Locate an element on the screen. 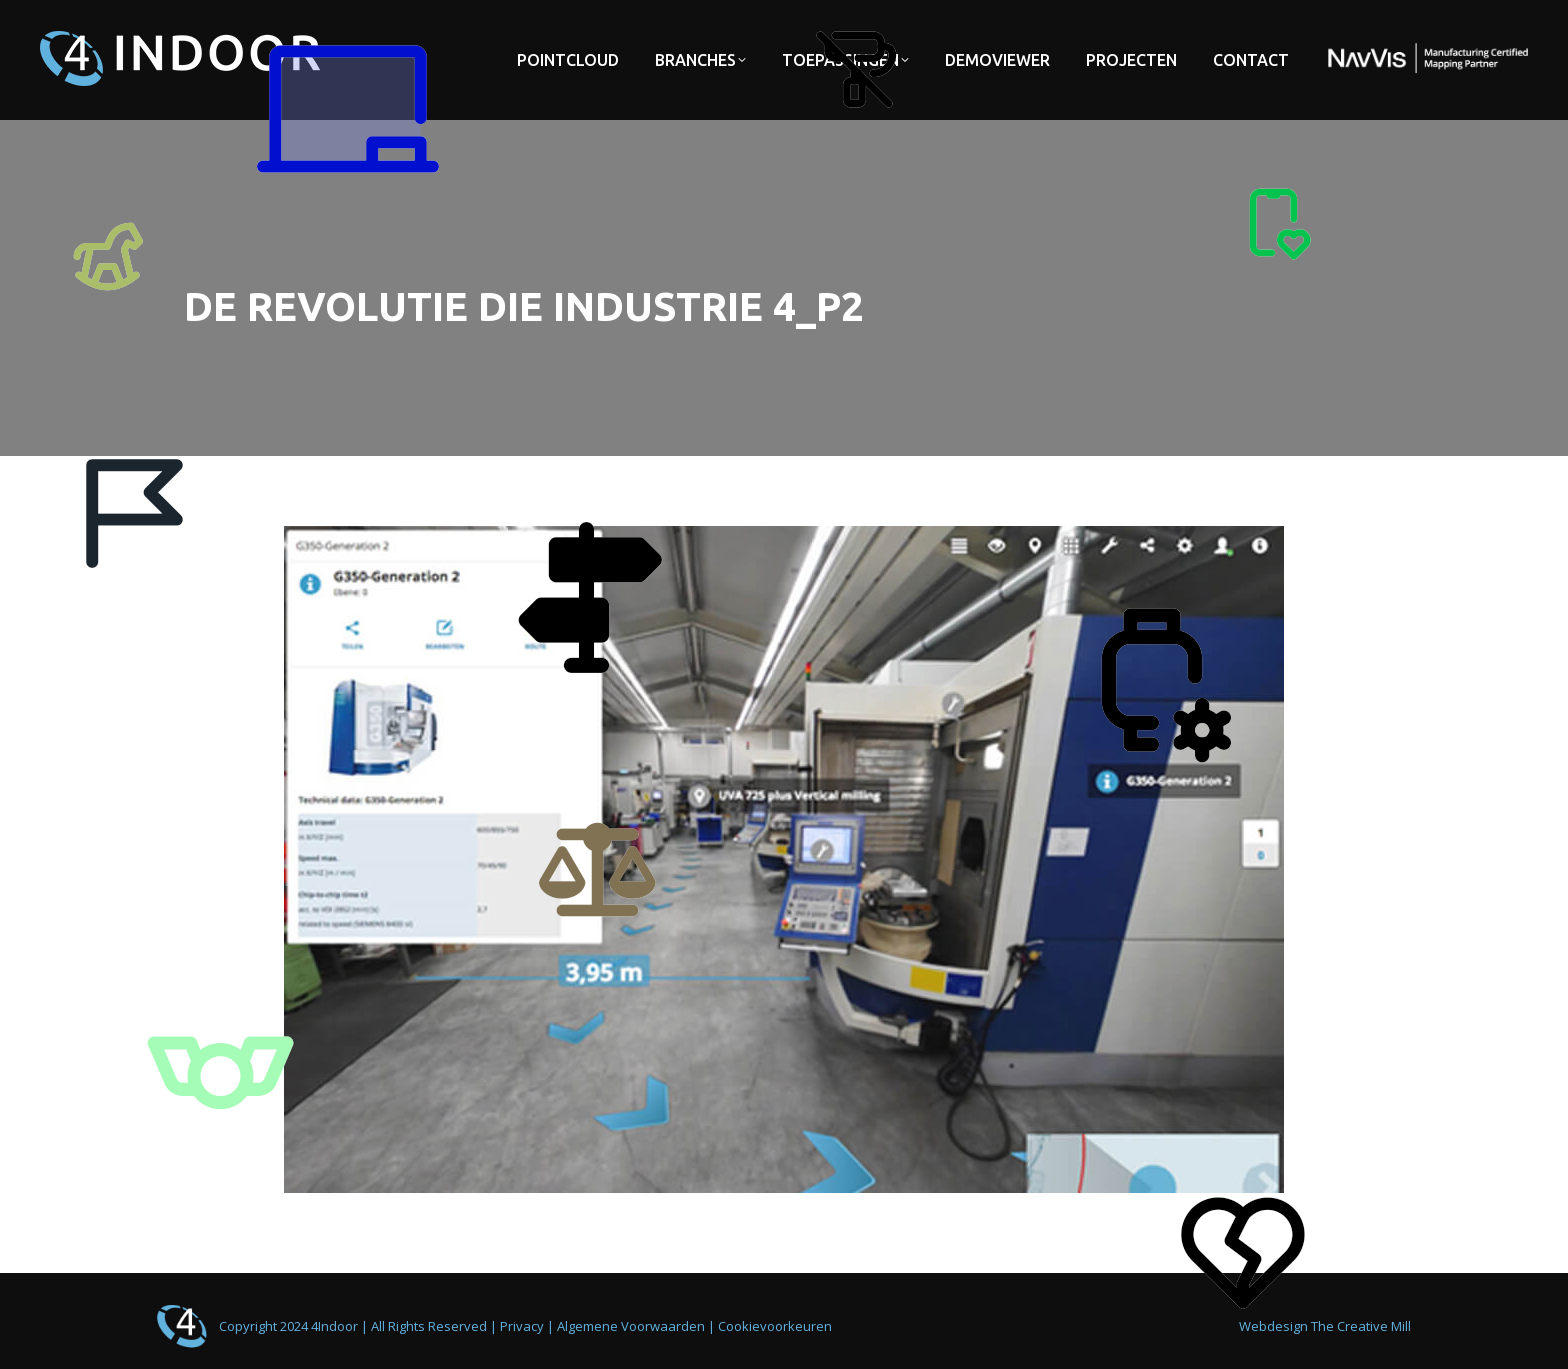 Image resolution: width=1568 pixels, height=1369 pixels. access presentation or whiteboard mode is located at coordinates (348, 112).